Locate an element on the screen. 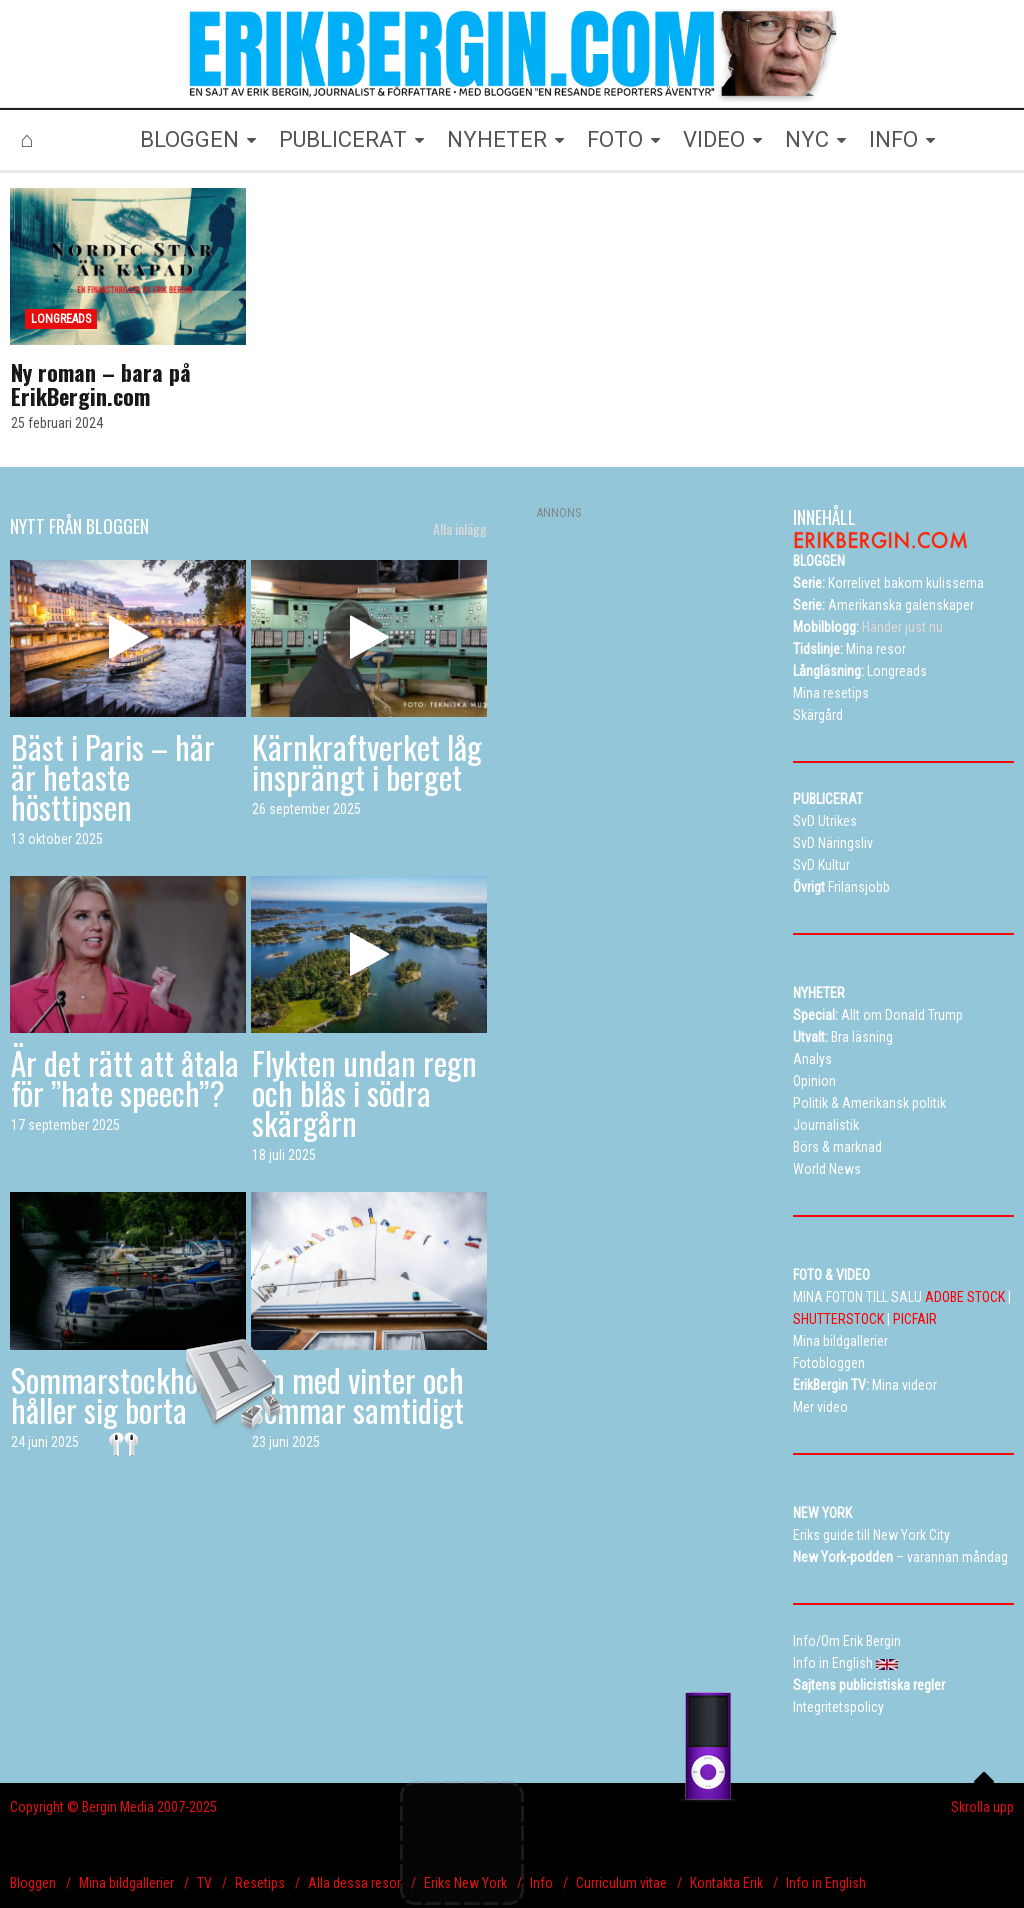 The image size is (1024, 1908). represents an unrecognized or unknown file type is located at coordinates (462, 1843).